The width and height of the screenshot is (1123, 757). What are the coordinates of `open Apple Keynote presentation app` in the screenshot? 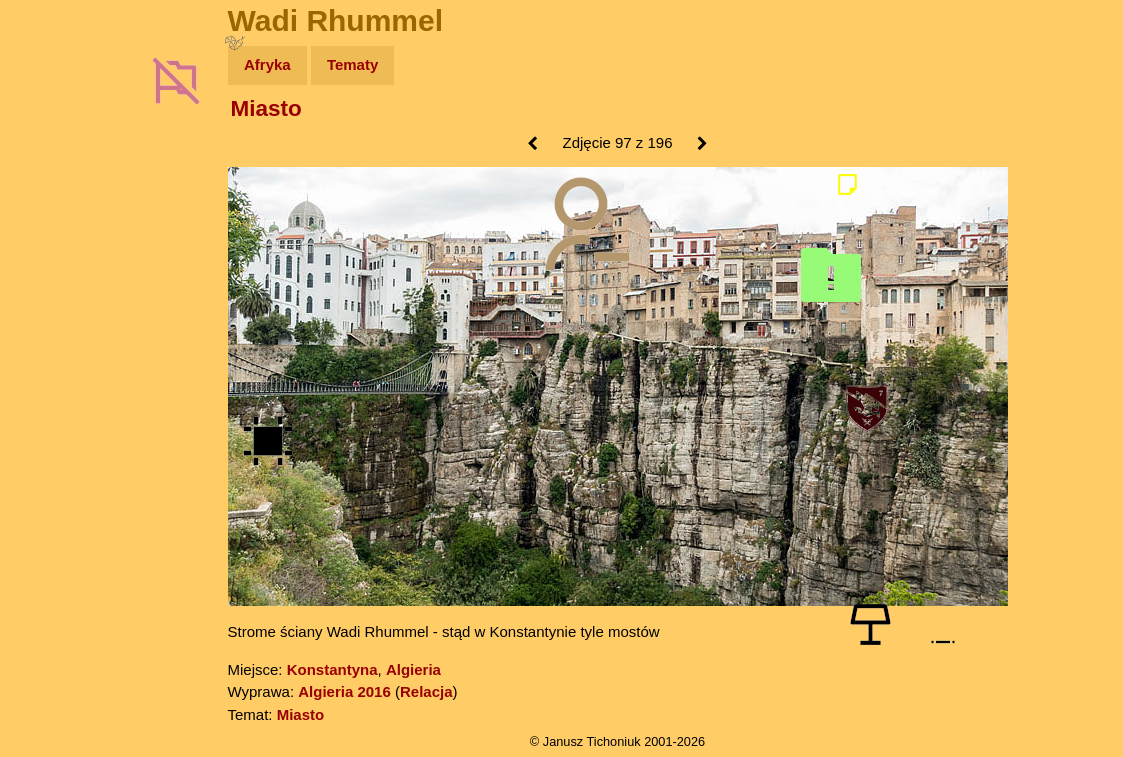 It's located at (870, 624).